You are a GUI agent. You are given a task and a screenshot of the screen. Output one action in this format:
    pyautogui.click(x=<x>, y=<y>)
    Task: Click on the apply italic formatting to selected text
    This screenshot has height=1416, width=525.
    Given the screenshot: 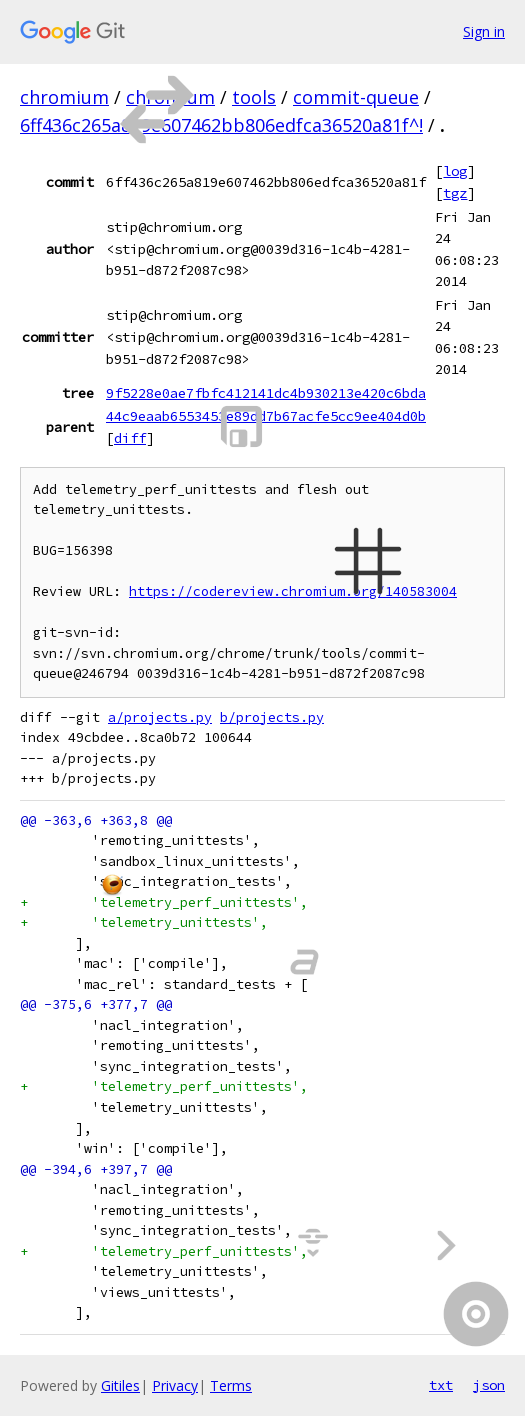 What is the action you would take?
    pyautogui.click(x=306, y=962)
    